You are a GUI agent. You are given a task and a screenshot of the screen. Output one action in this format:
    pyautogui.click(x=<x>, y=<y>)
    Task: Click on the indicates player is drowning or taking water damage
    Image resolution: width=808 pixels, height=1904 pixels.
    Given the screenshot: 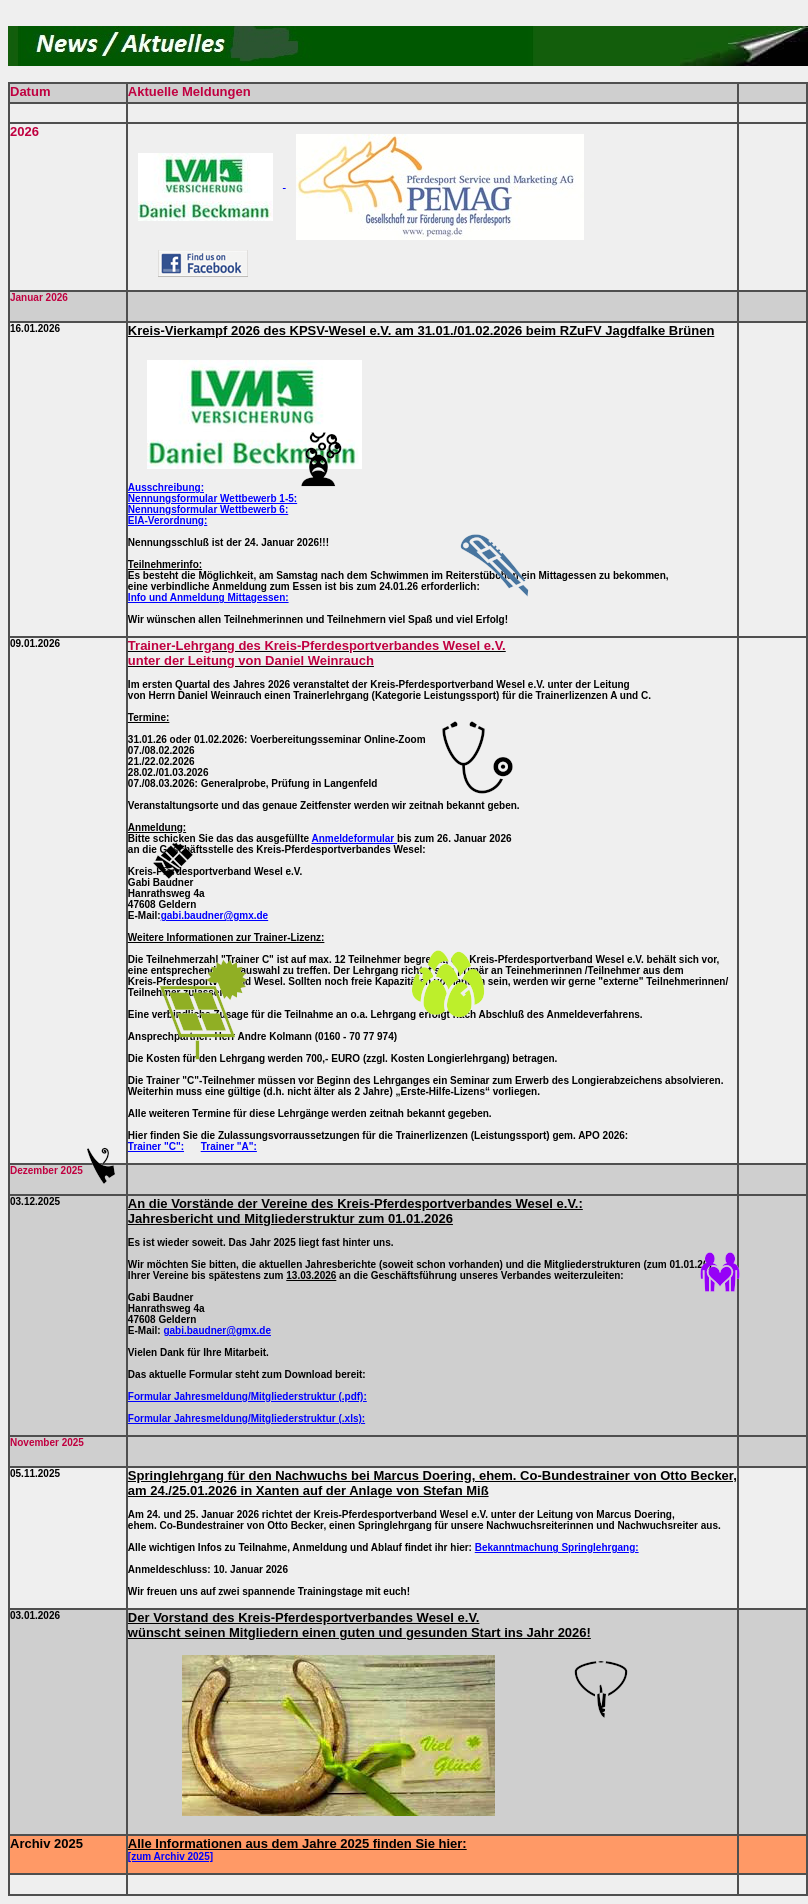 What is the action you would take?
    pyautogui.click(x=318, y=459)
    